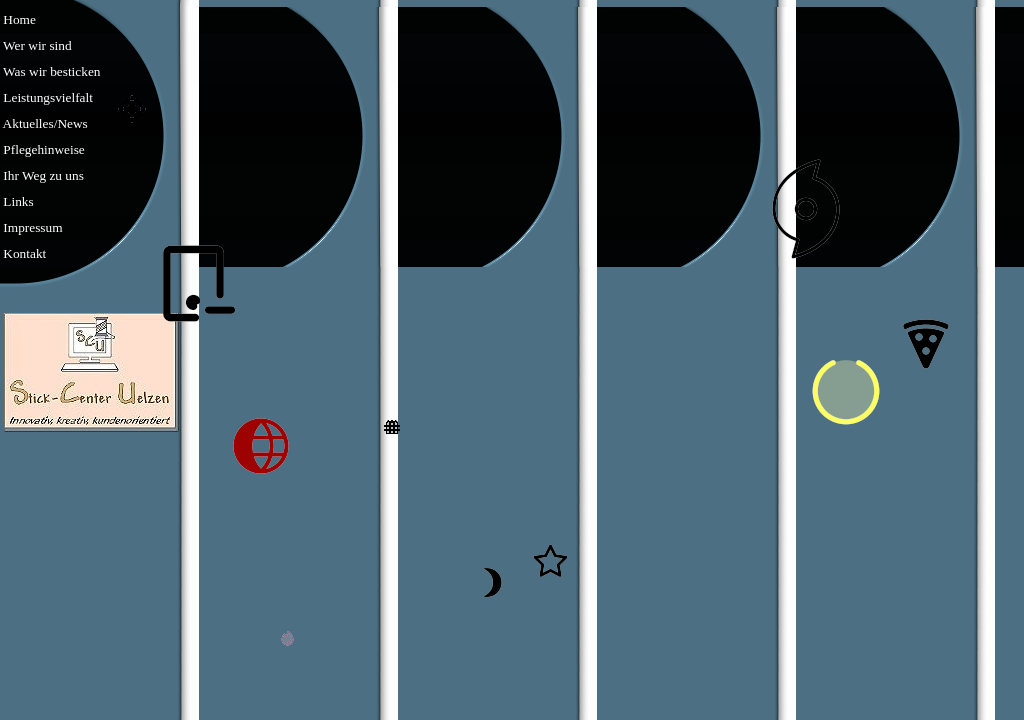  What do you see at coordinates (491, 582) in the screenshot?
I see `toggle dark mode or night theme` at bounding box center [491, 582].